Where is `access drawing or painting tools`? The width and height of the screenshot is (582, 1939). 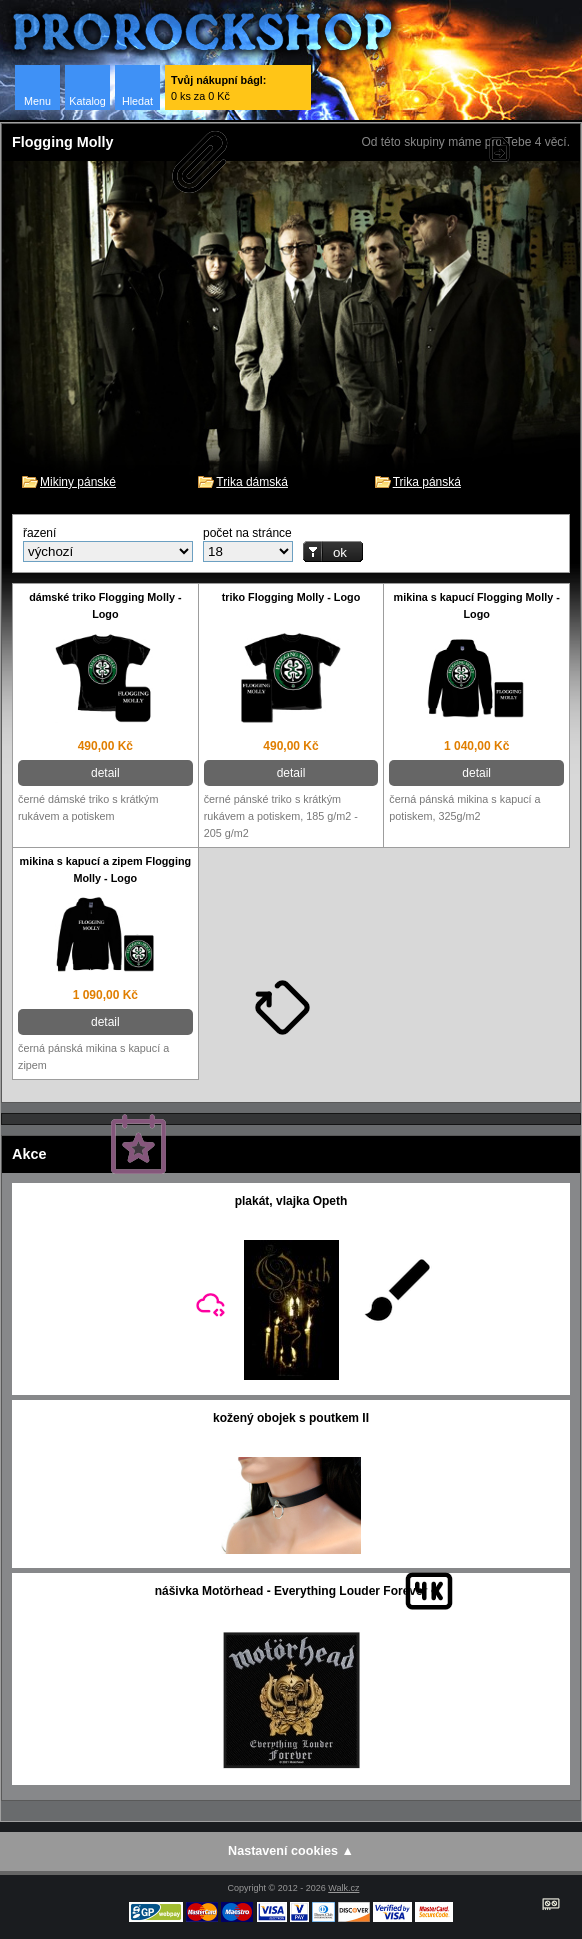
access drawing or painting tools is located at coordinates (399, 1290).